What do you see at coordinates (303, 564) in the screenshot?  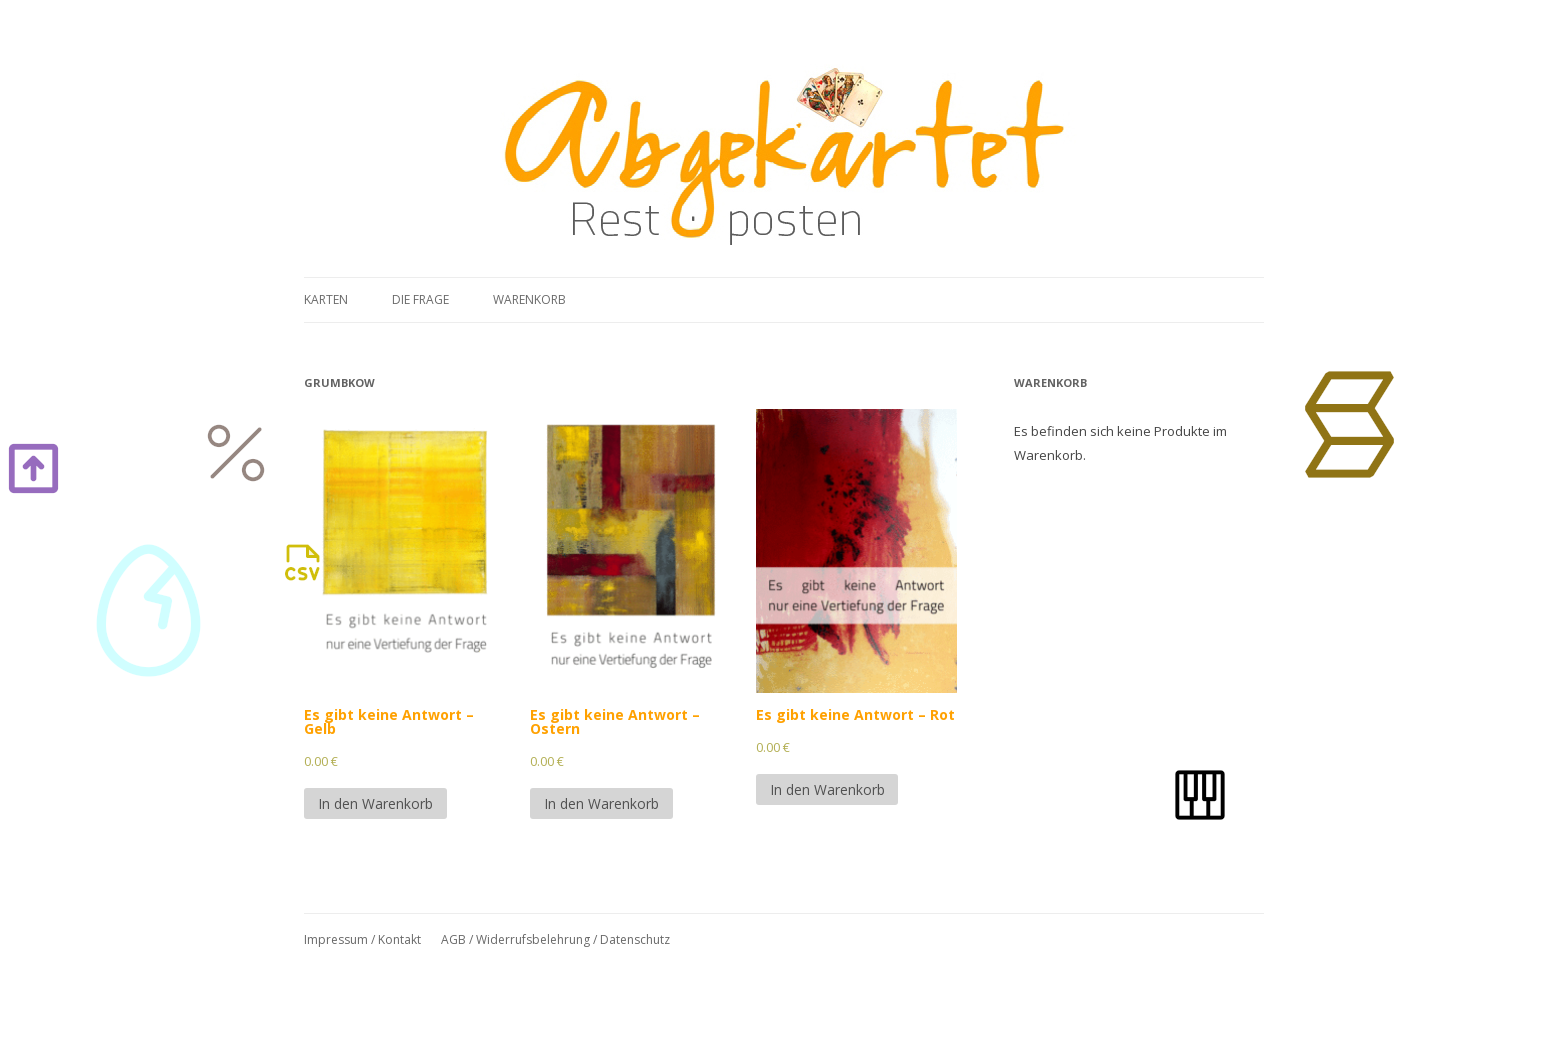 I see `open or view a CSV file` at bounding box center [303, 564].